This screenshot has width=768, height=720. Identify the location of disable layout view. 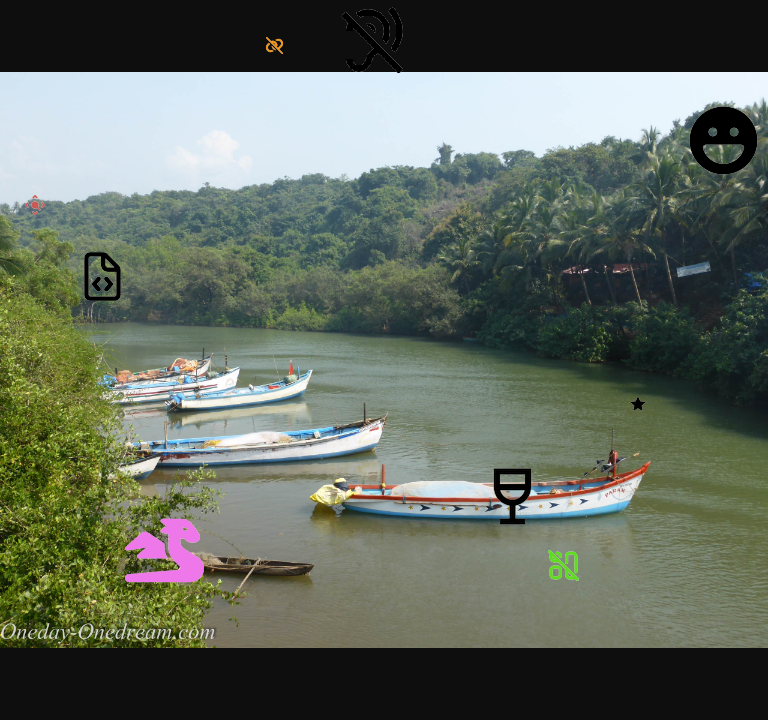
(563, 565).